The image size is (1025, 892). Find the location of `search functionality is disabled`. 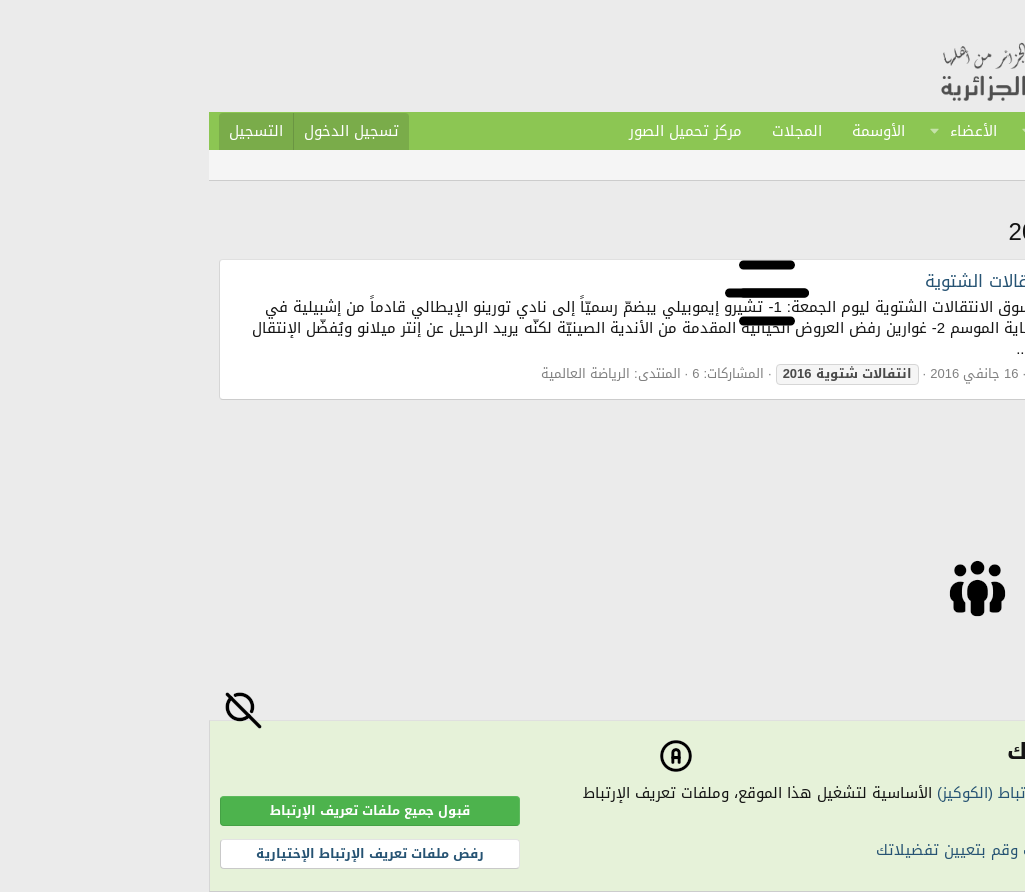

search functionality is disabled is located at coordinates (243, 710).